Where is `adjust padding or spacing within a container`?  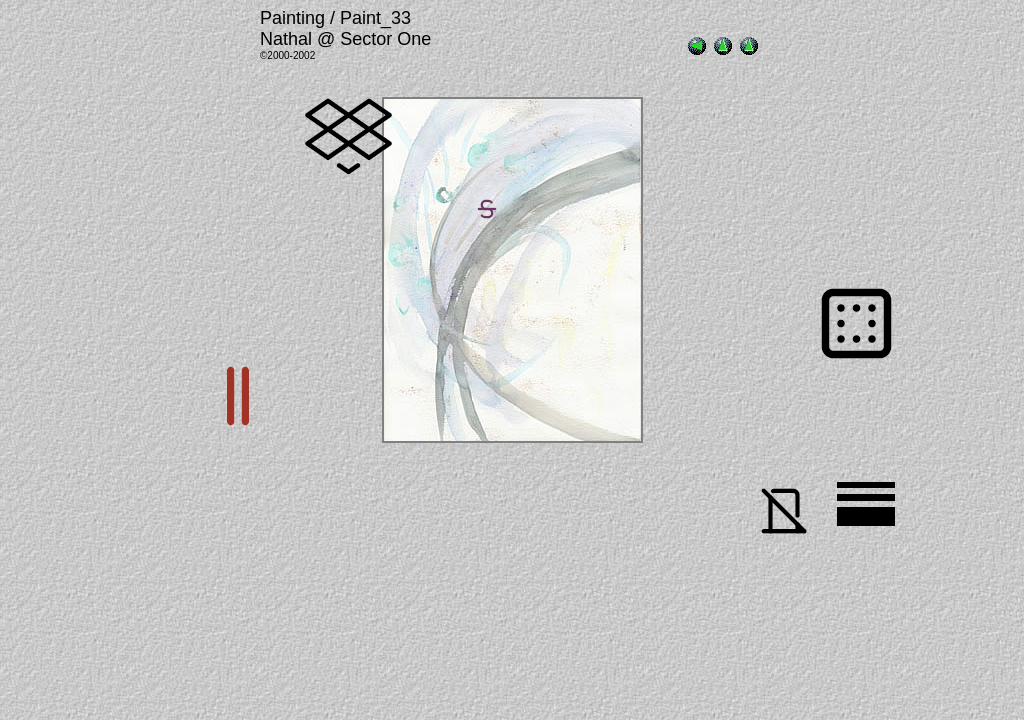 adjust padding or spacing within a container is located at coordinates (856, 323).